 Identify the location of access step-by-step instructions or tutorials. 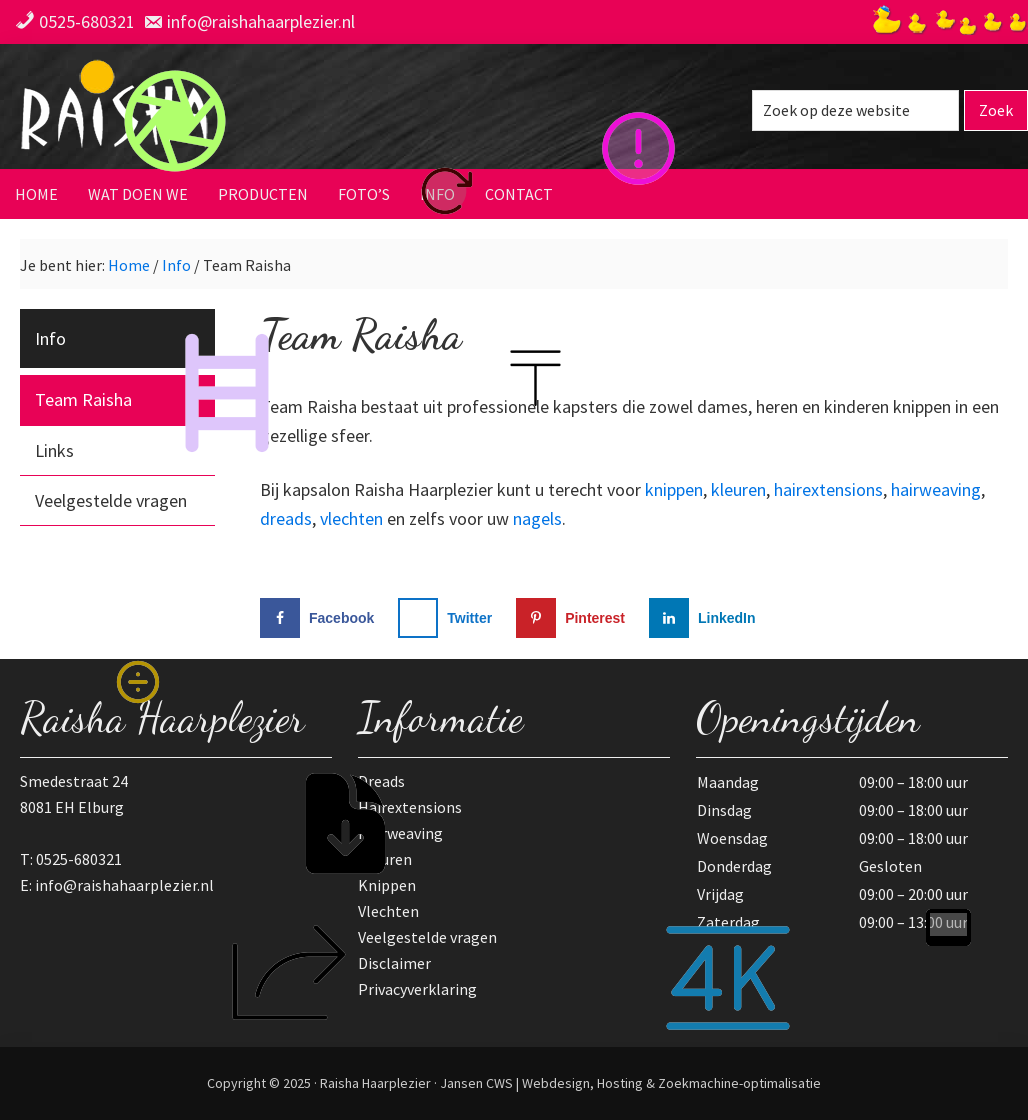
(227, 393).